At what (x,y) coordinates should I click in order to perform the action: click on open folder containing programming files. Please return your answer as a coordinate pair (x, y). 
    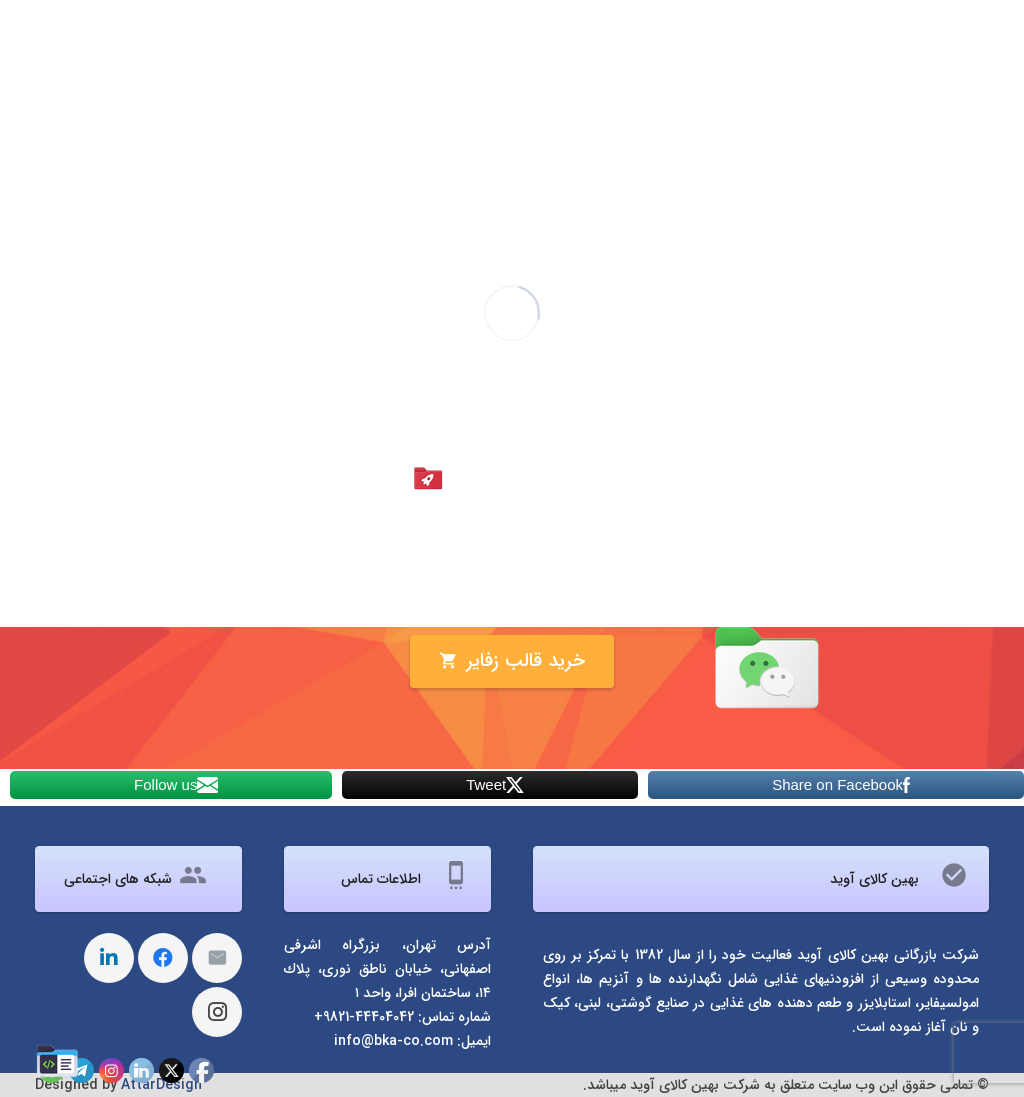
    Looking at the image, I should click on (57, 1062).